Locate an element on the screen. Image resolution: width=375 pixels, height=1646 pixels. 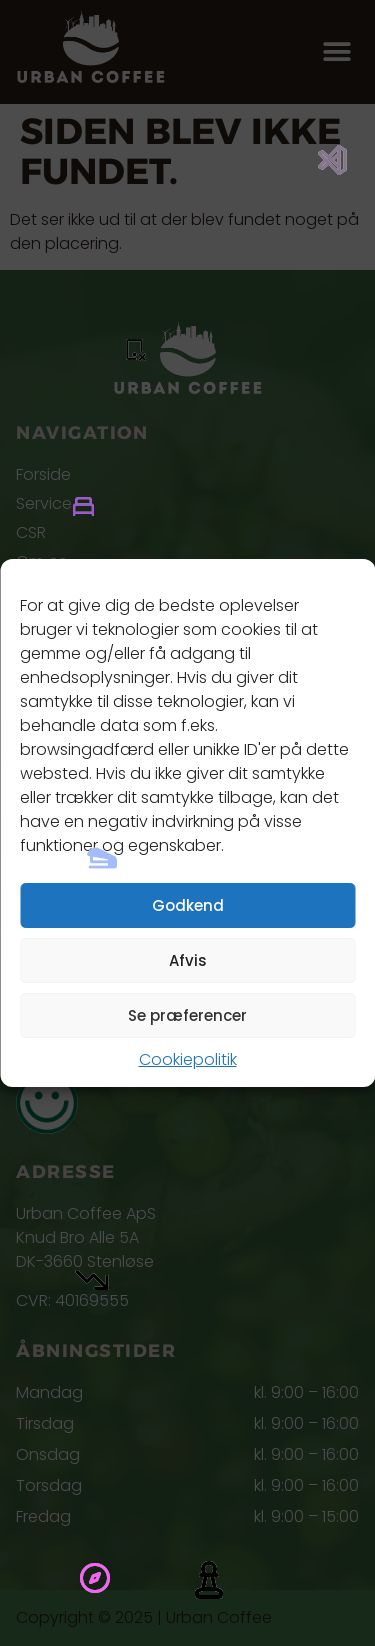
attach or bind documents together is located at coordinates (102, 858).